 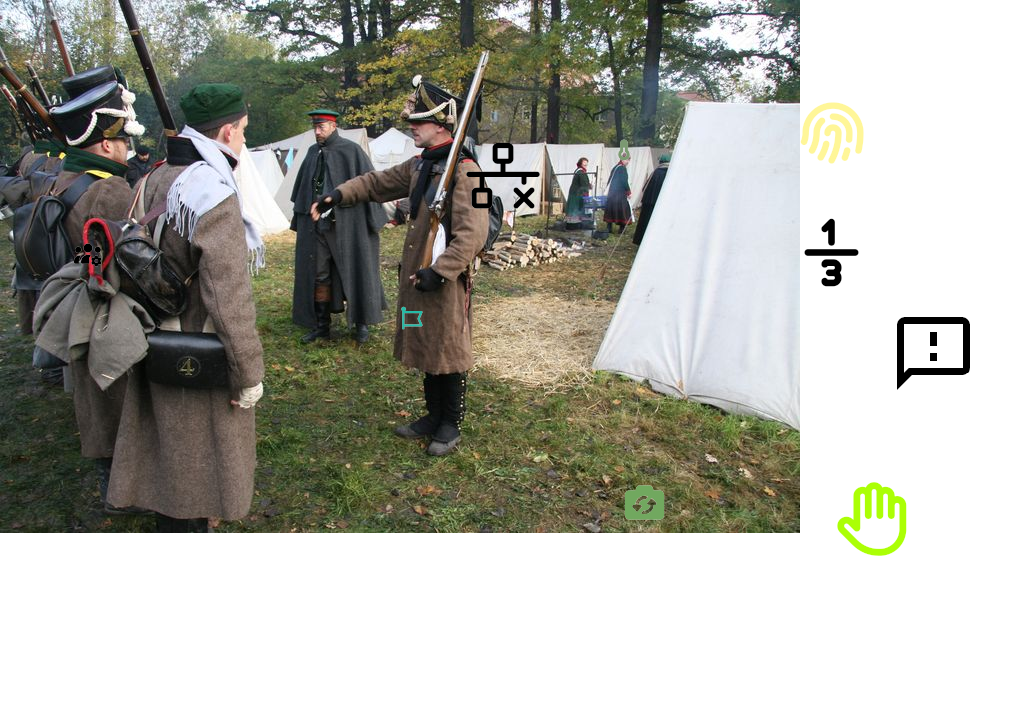 I want to click on manage user settings and permissions, so click(x=88, y=254).